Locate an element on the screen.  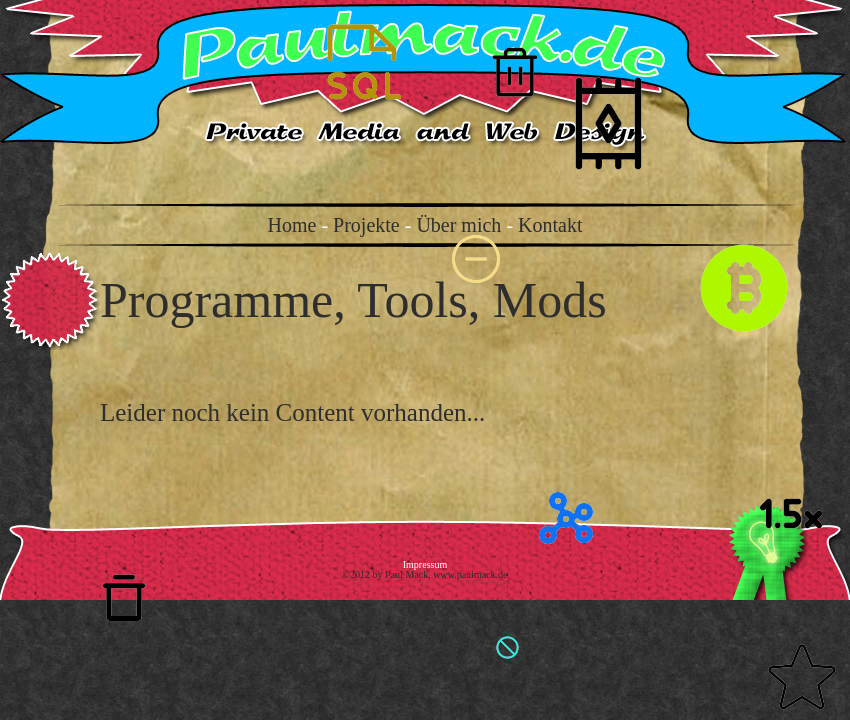
set playback speed to 1.5x is located at coordinates (792, 513).